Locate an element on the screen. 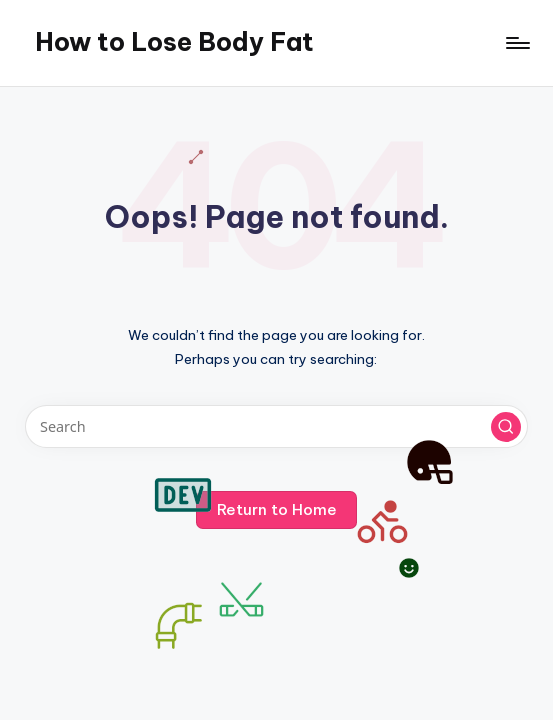 The width and height of the screenshot is (553, 720). access football or sports content is located at coordinates (430, 463).